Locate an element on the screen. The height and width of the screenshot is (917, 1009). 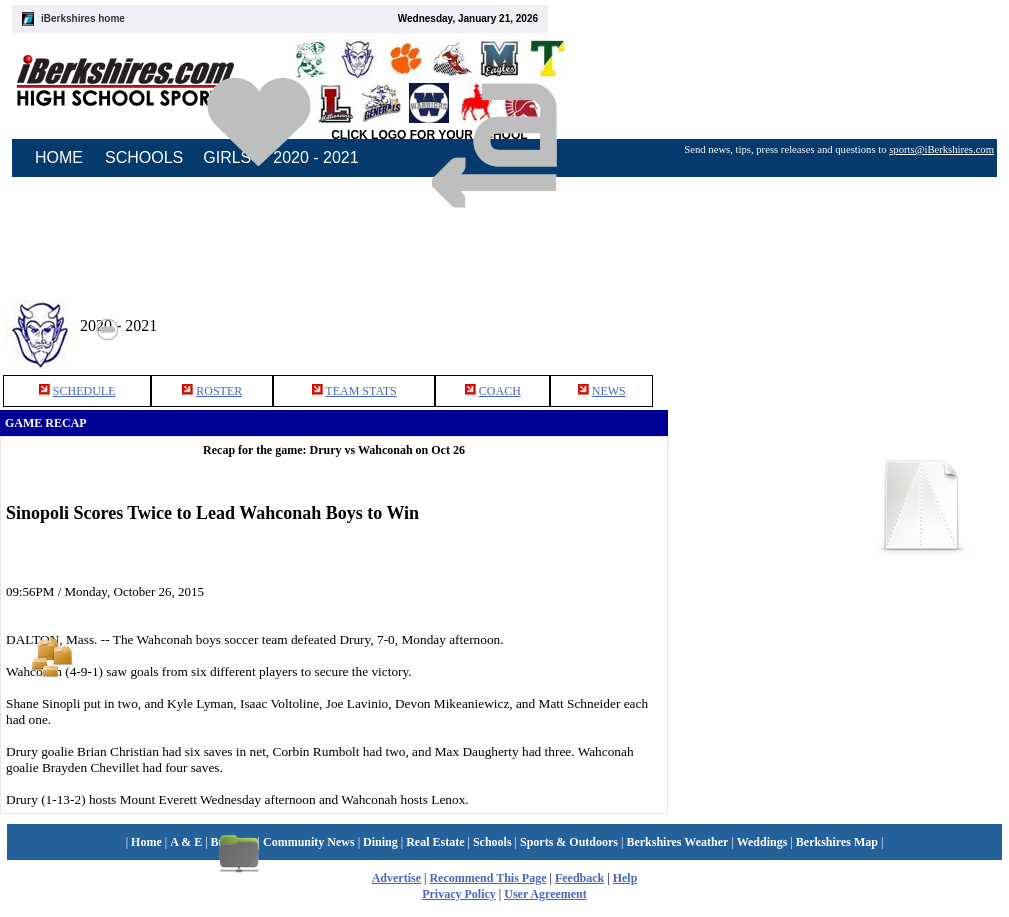
indicates a partially selected or indeterminate radio button state is located at coordinates (107, 329).